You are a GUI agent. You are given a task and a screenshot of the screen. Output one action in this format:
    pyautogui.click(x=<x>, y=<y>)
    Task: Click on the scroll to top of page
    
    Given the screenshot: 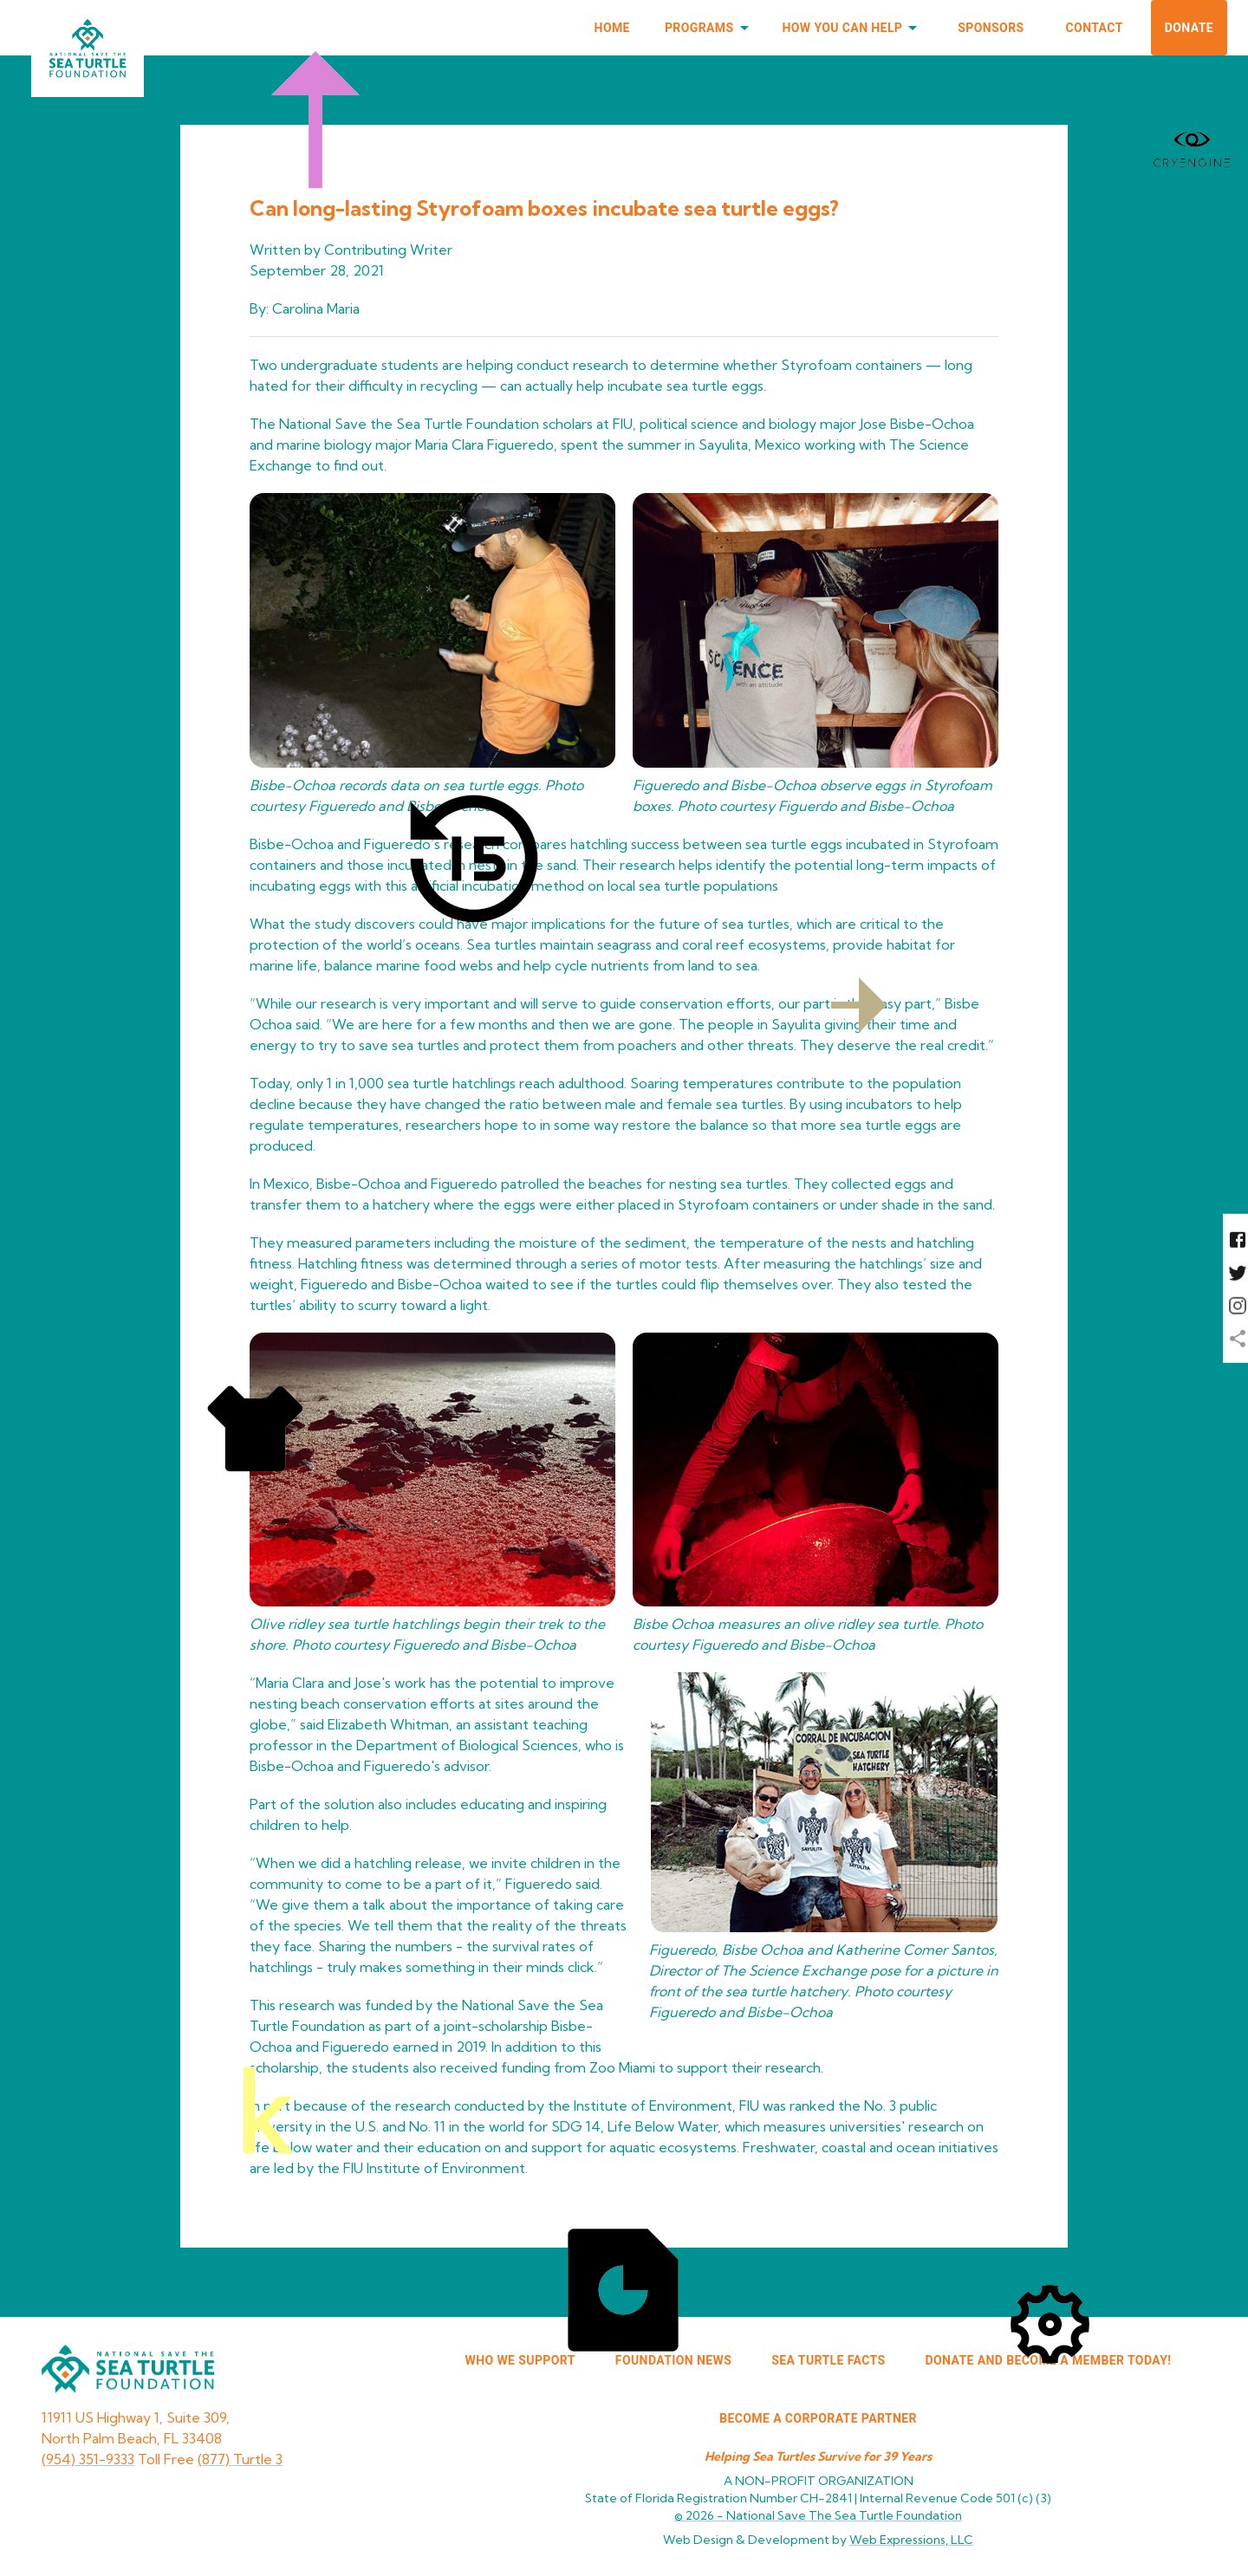 What is the action you would take?
    pyautogui.click(x=315, y=120)
    